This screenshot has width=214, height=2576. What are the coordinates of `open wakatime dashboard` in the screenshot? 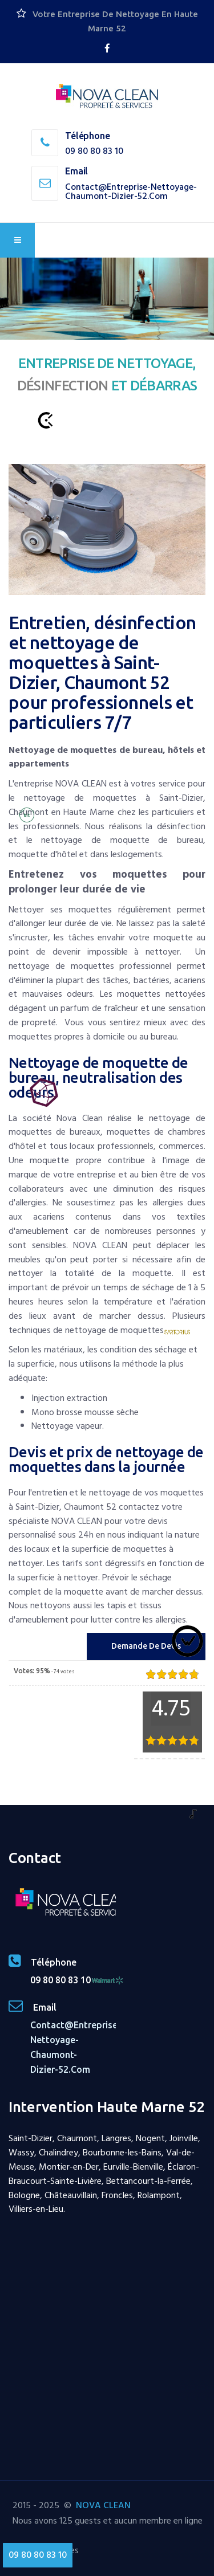 It's located at (187, 1641).